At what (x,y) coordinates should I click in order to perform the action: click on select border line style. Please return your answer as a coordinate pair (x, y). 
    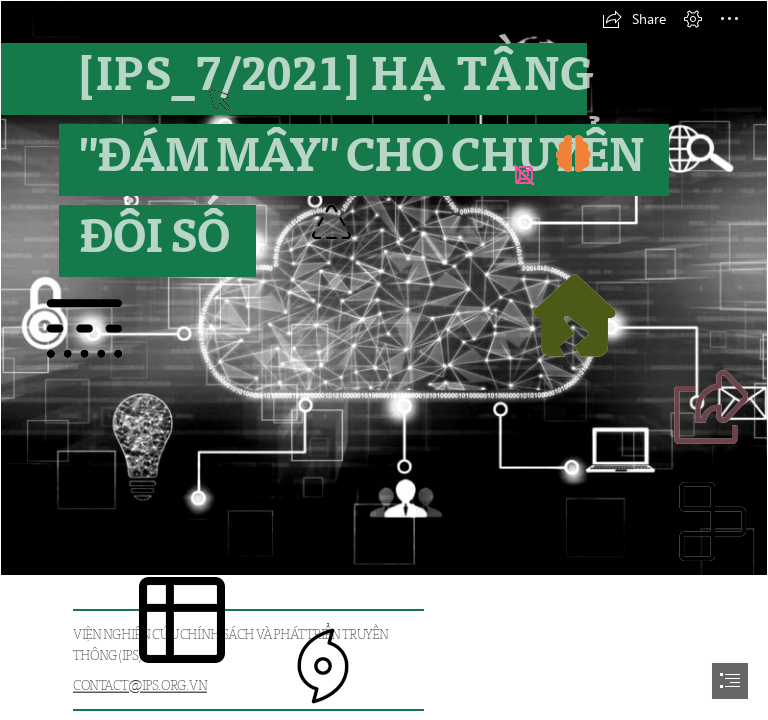
    Looking at the image, I should click on (84, 328).